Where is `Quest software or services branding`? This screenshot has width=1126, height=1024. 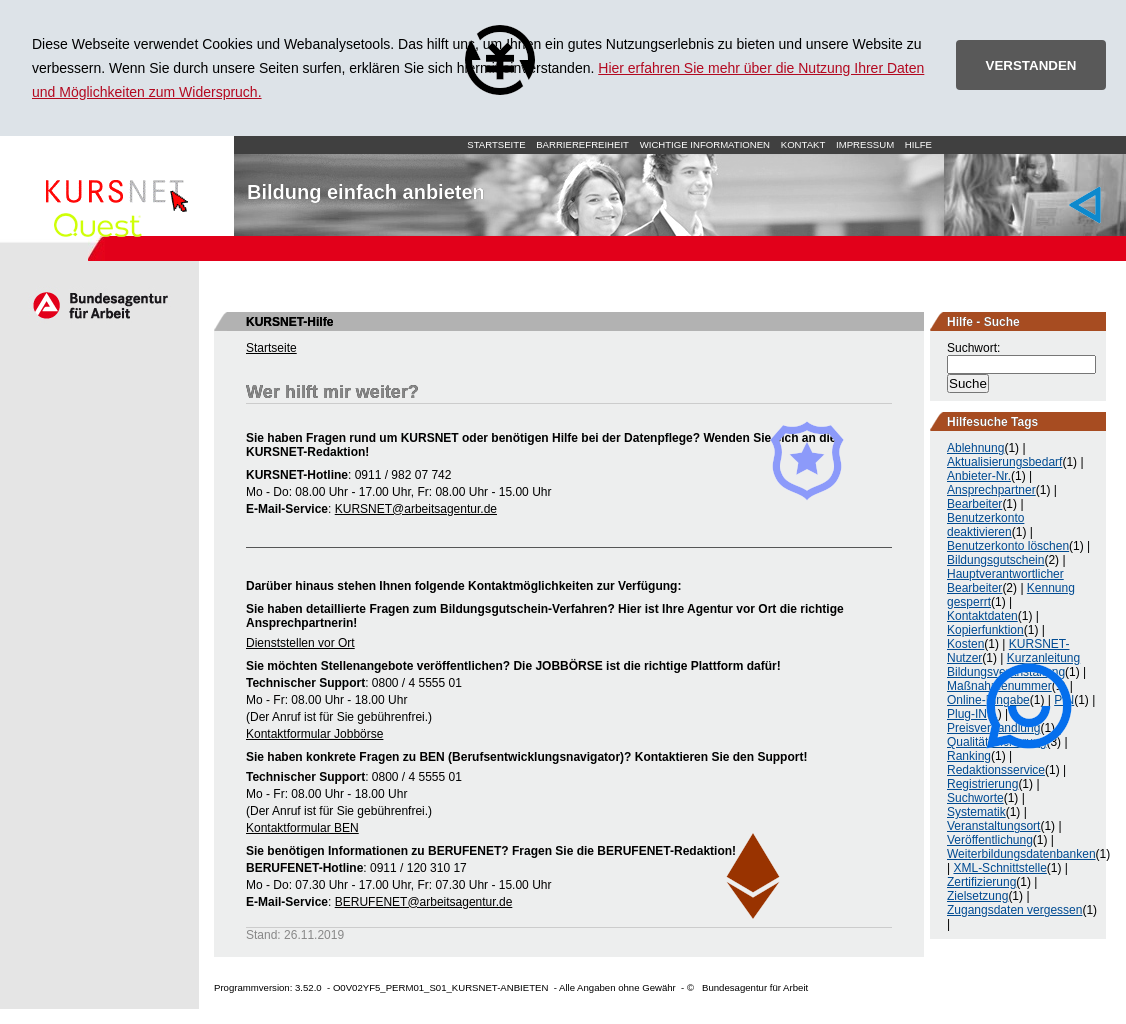 Quest software or services branding is located at coordinates (98, 225).